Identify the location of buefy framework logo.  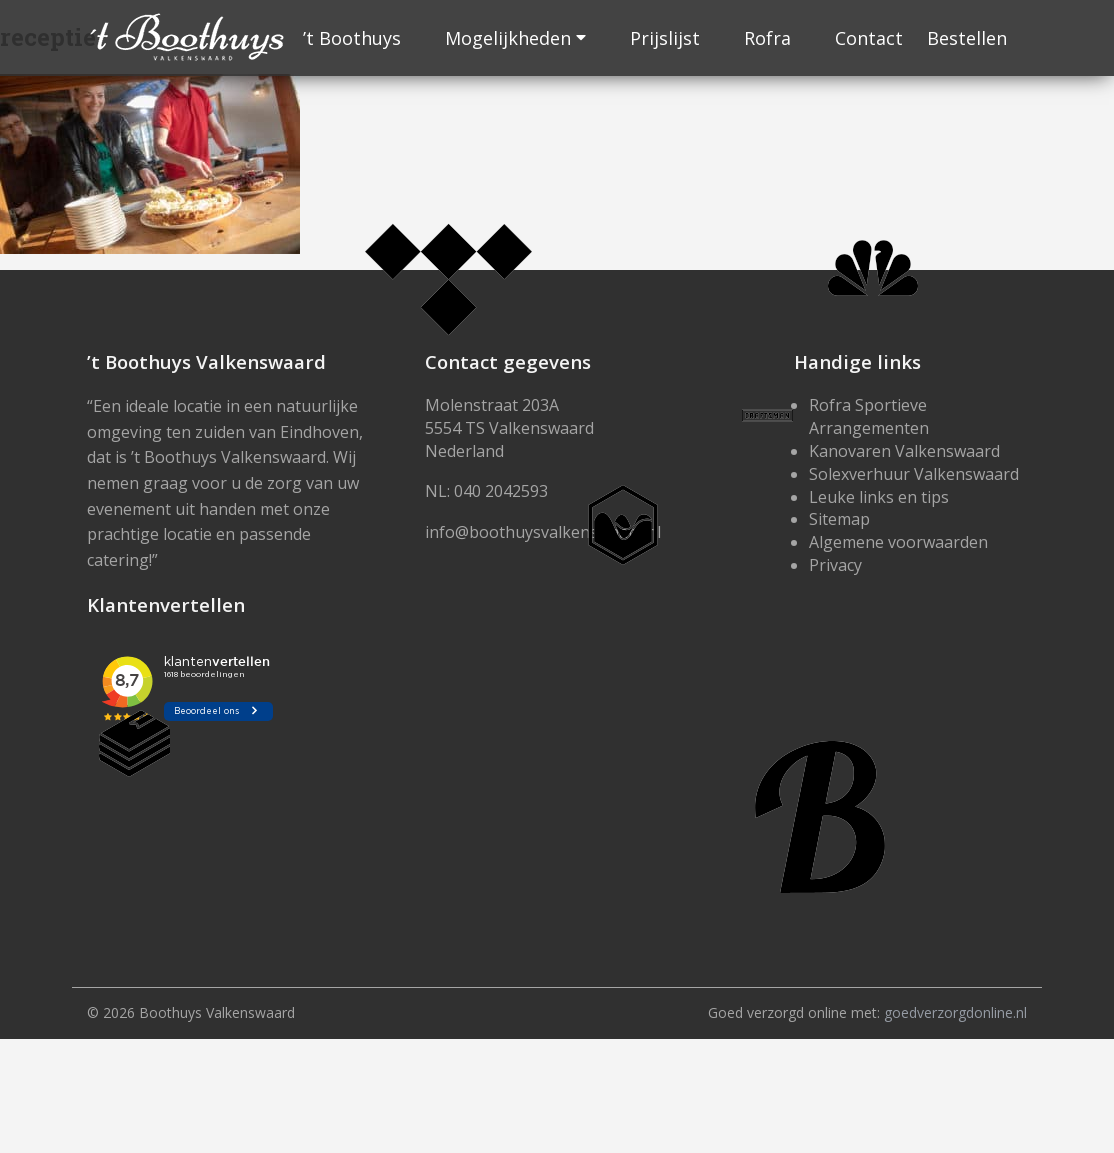
(820, 817).